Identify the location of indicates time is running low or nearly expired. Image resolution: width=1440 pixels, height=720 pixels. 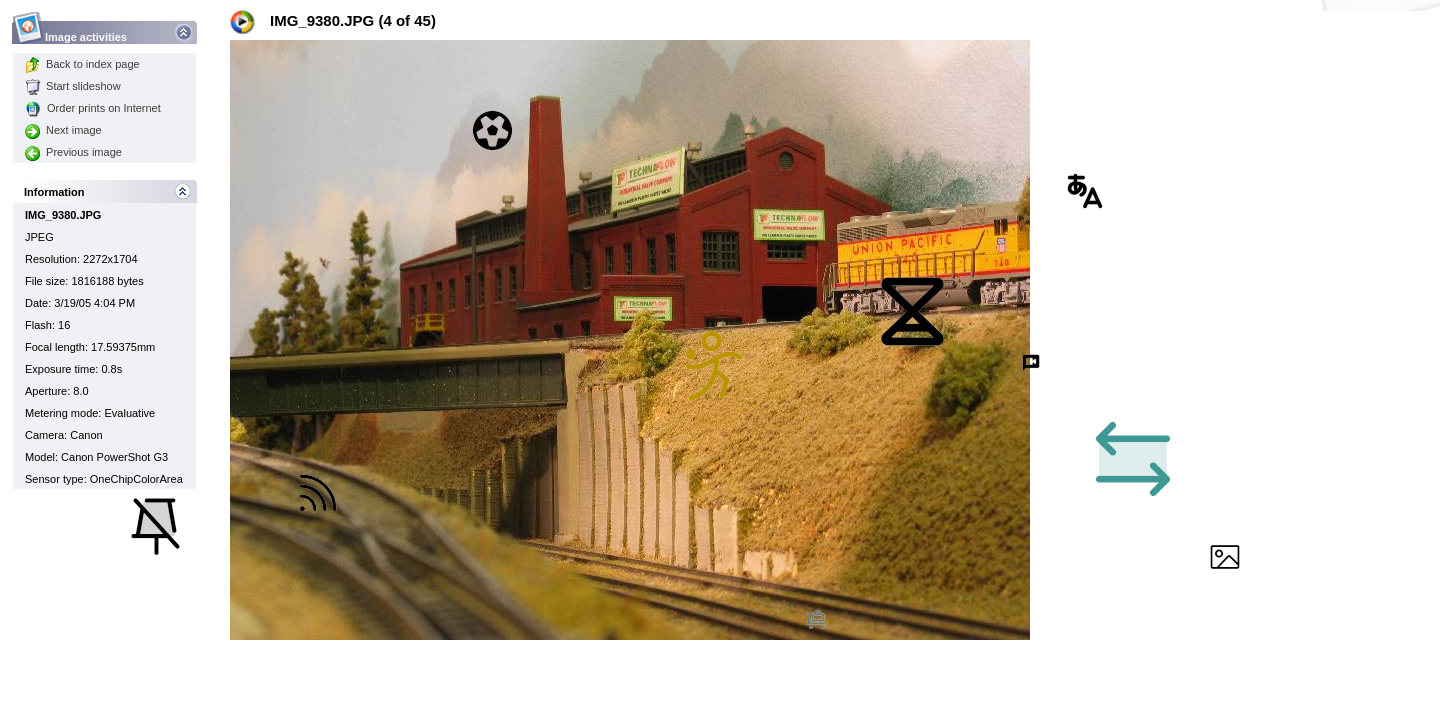
(912, 311).